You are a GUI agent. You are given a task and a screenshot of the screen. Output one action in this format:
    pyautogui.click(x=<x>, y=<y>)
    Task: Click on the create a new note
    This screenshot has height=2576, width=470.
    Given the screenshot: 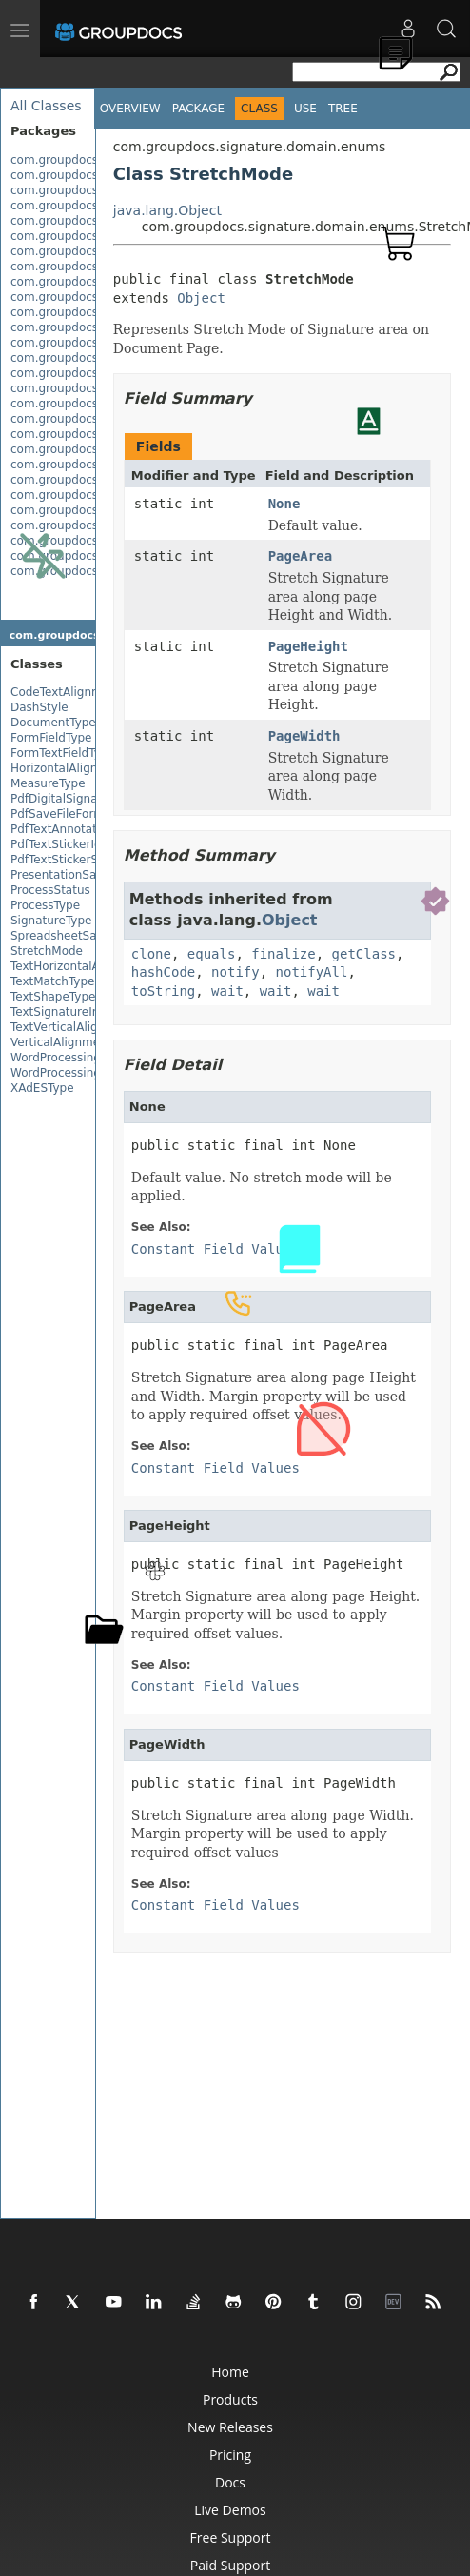 What is the action you would take?
    pyautogui.click(x=396, y=53)
    